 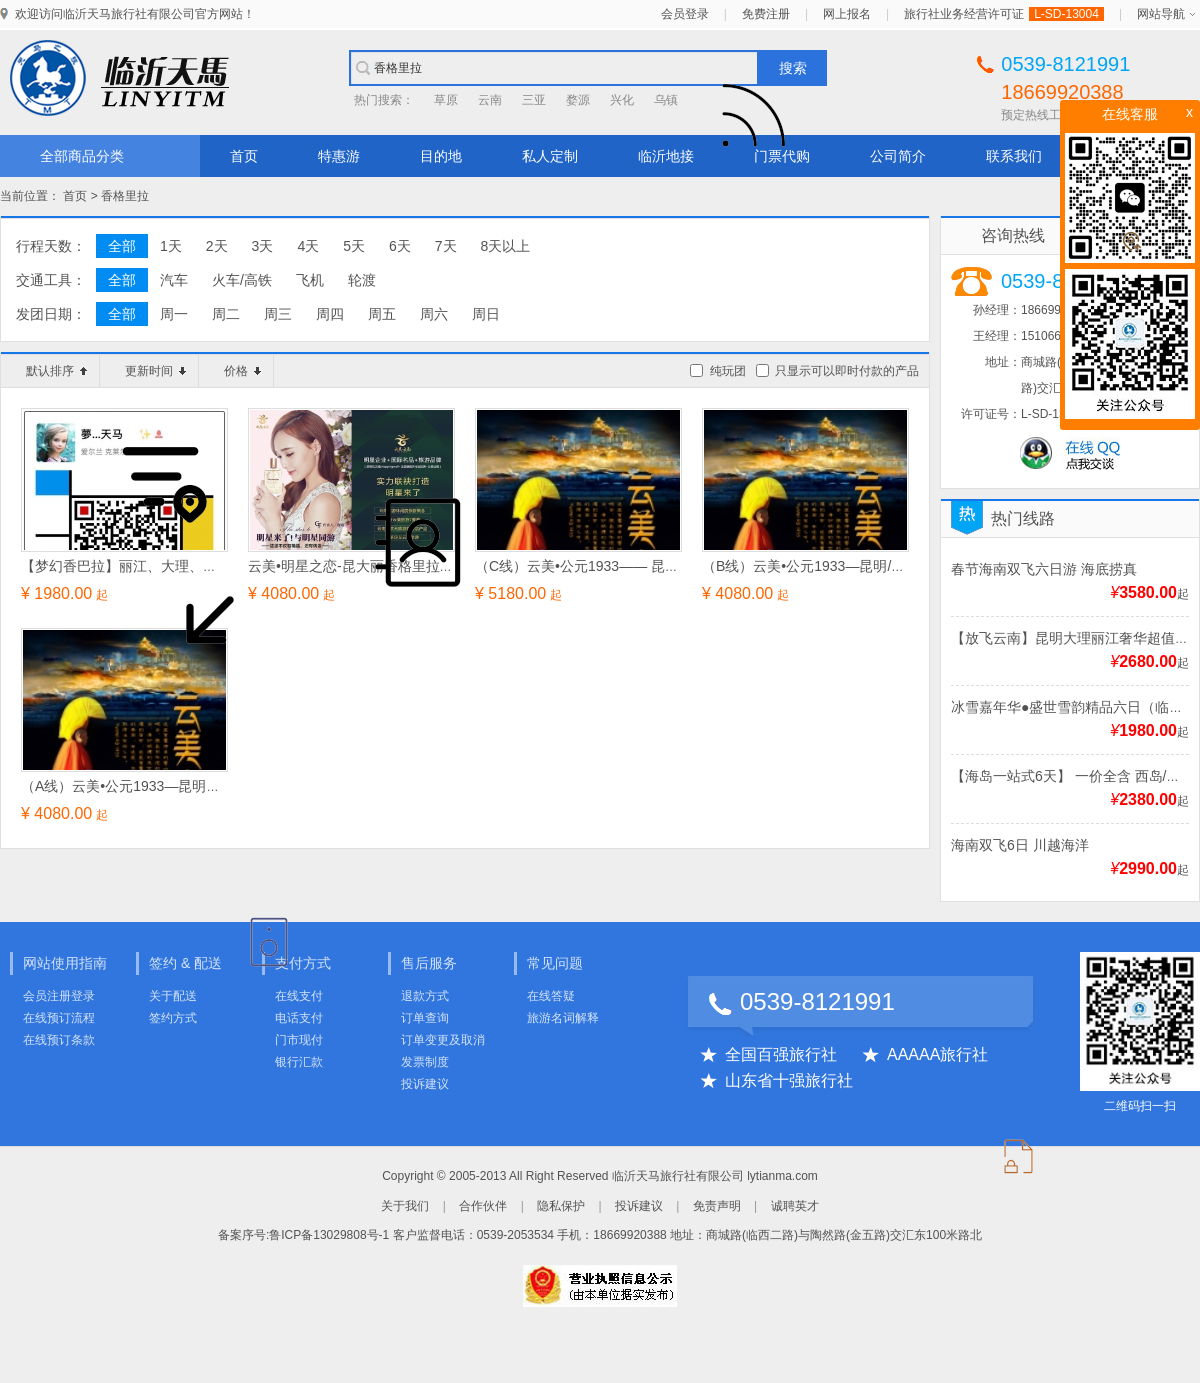 I want to click on filter results by location, so click(x=160, y=476).